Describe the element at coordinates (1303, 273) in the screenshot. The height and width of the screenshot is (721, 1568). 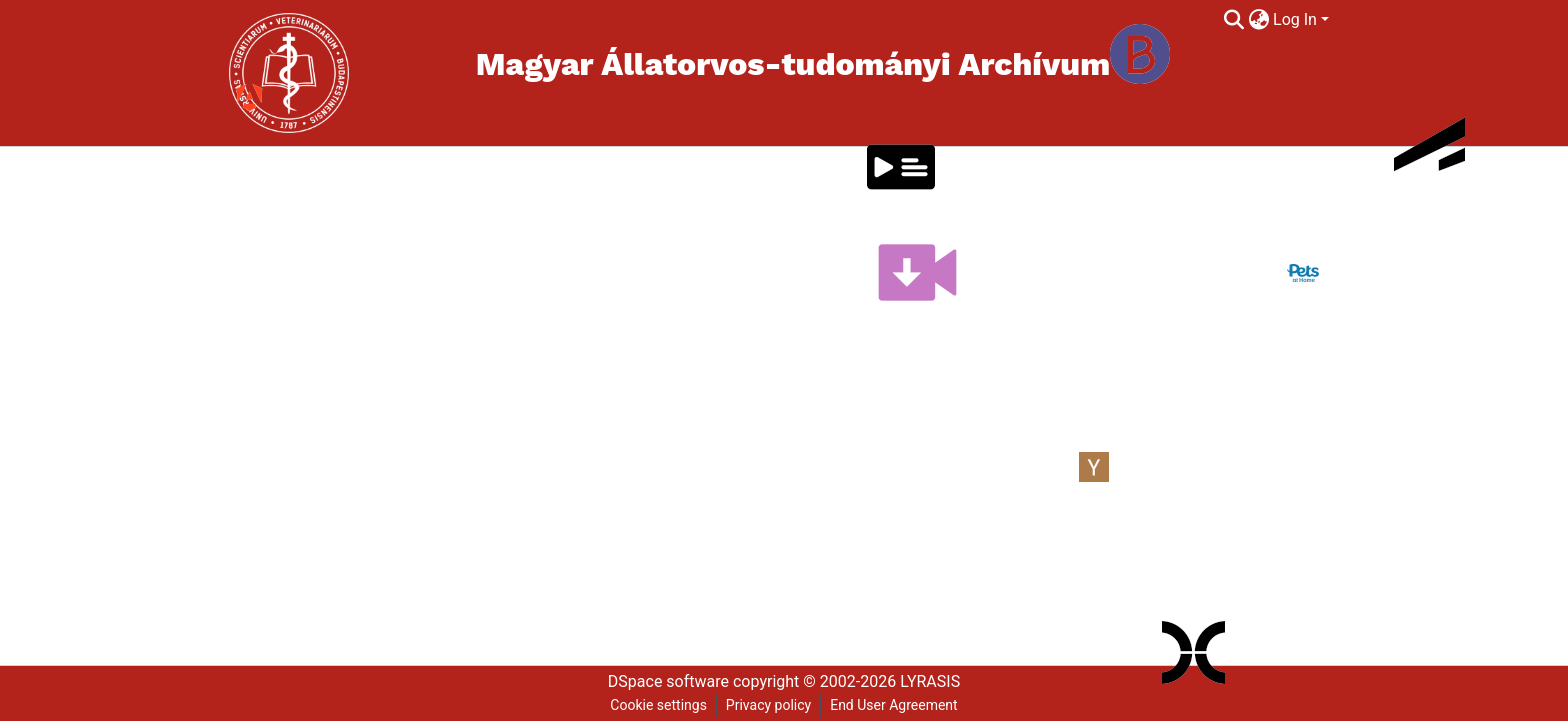
I see `visit the Pets at Home website or app` at that location.